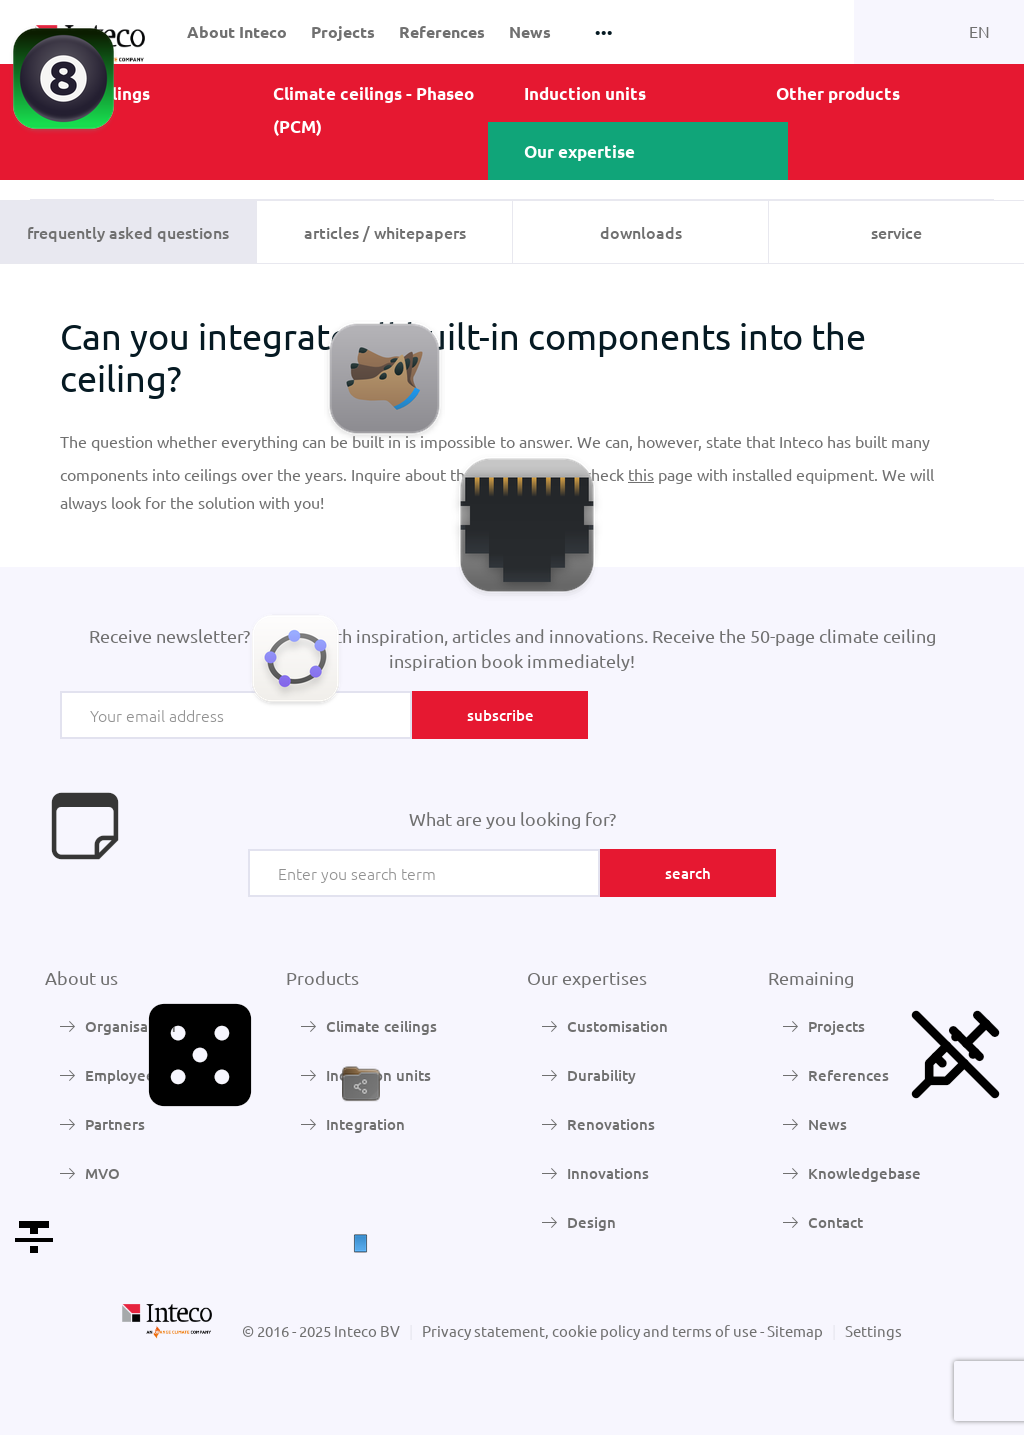  What do you see at coordinates (200, 1055) in the screenshot?
I see `indicates a random or chance-based action` at bounding box center [200, 1055].